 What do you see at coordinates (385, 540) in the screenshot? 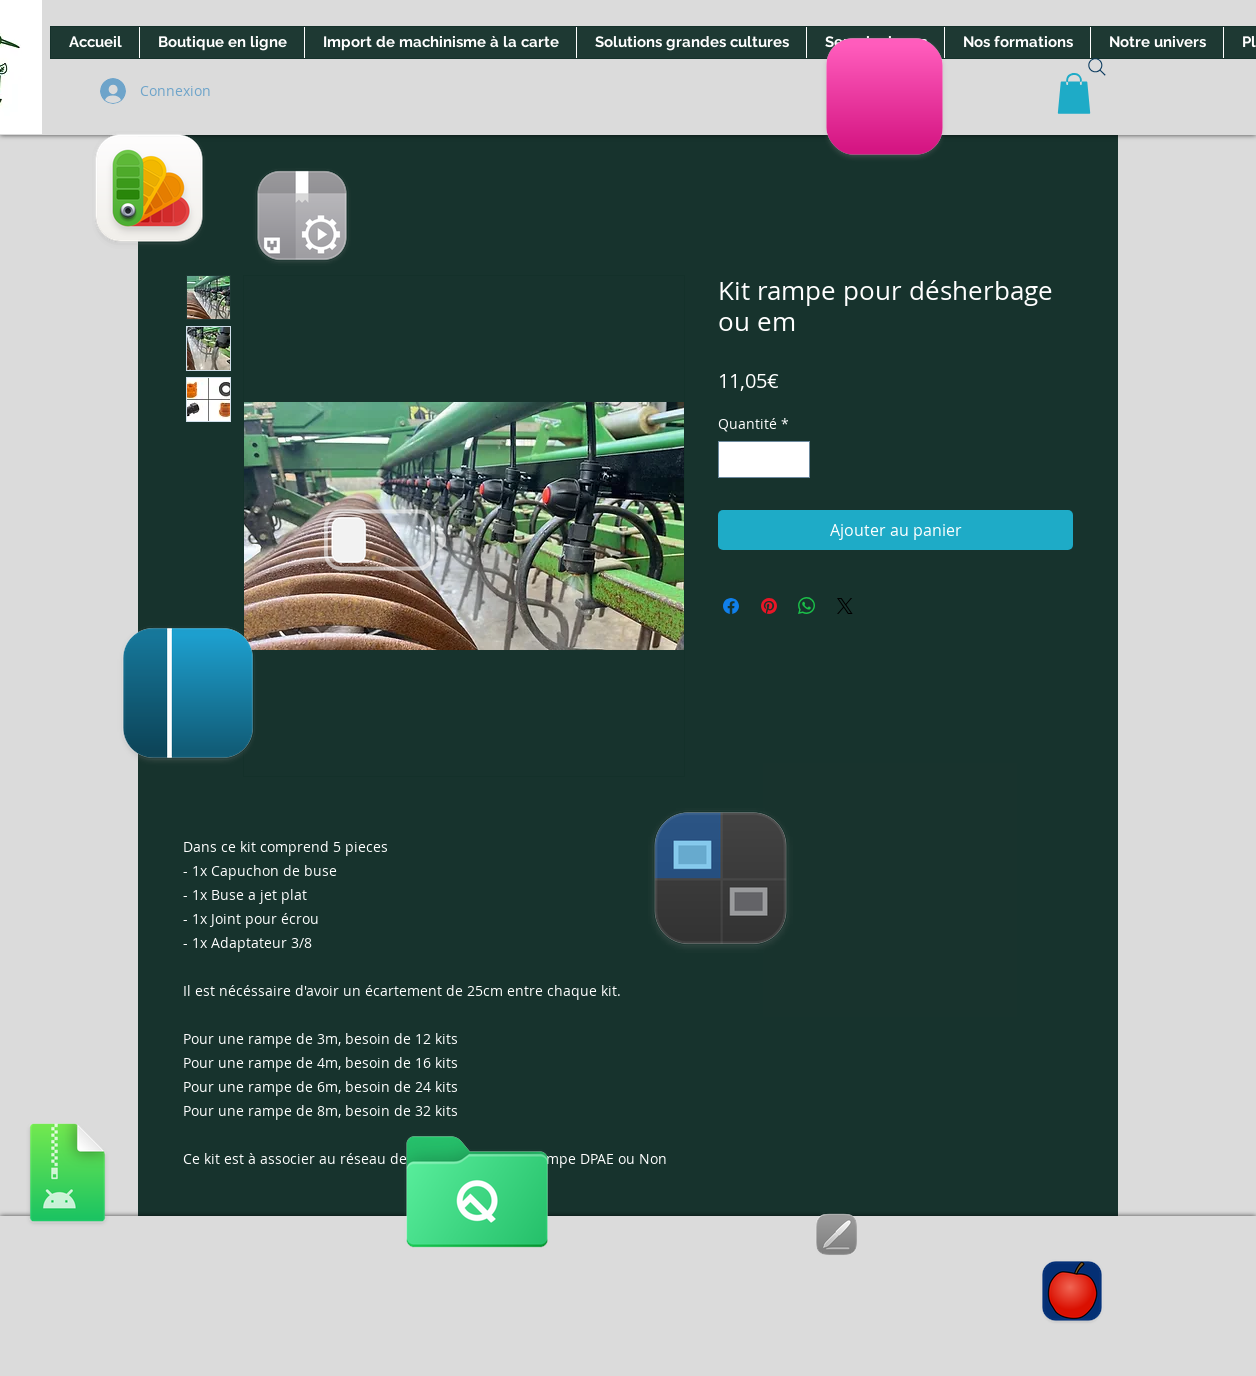
I see `indicates battery level at 30%` at bounding box center [385, 540].